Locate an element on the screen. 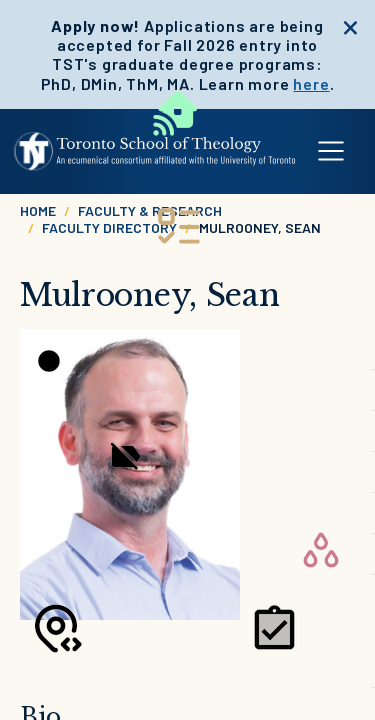 This screenshot has width=375, height=720. view your to-do list is located at coordinates (179, 227).